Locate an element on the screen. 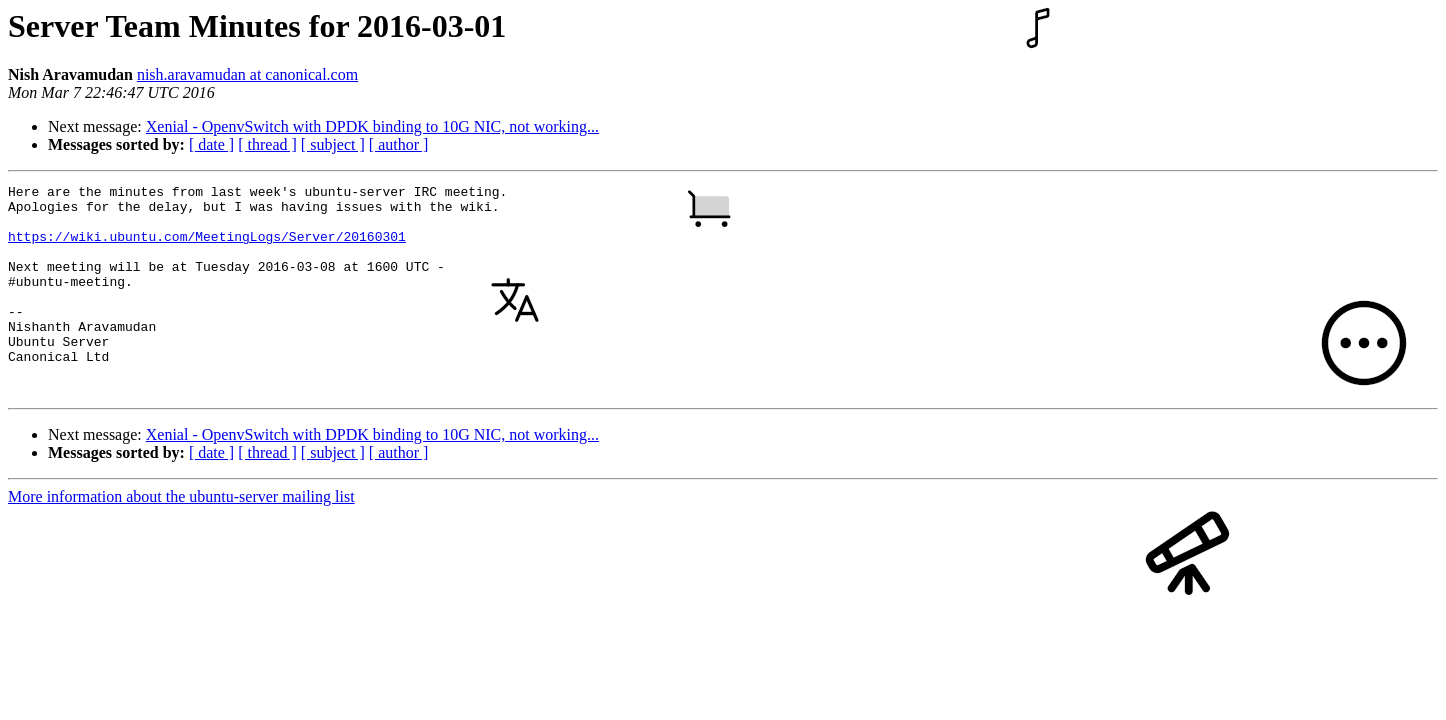 The width and height of the screenshot is (1446, 720). play or access music is located at coordinates (1038, 28).